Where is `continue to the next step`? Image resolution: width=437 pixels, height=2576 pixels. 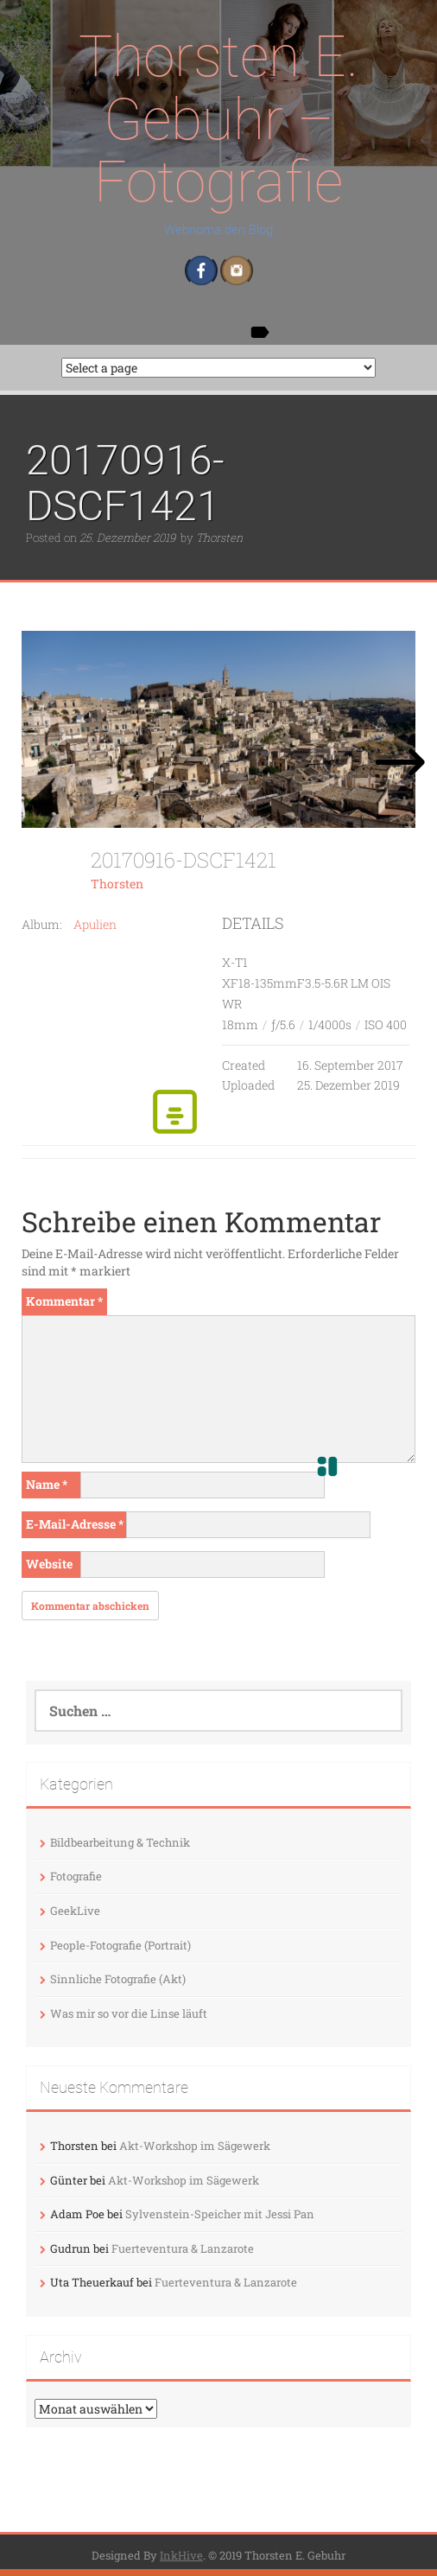 continue to the next step is located at coordinates (400, 762).